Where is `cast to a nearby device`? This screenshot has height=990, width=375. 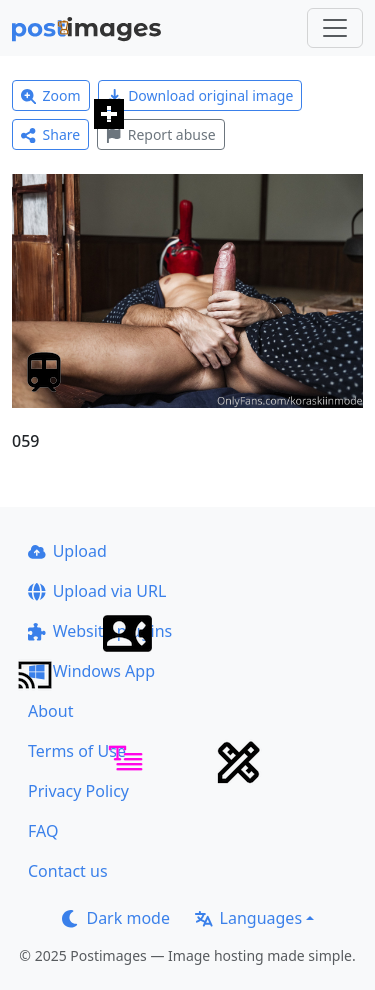 cast to a nearby device is located at coordinates (35, 675).